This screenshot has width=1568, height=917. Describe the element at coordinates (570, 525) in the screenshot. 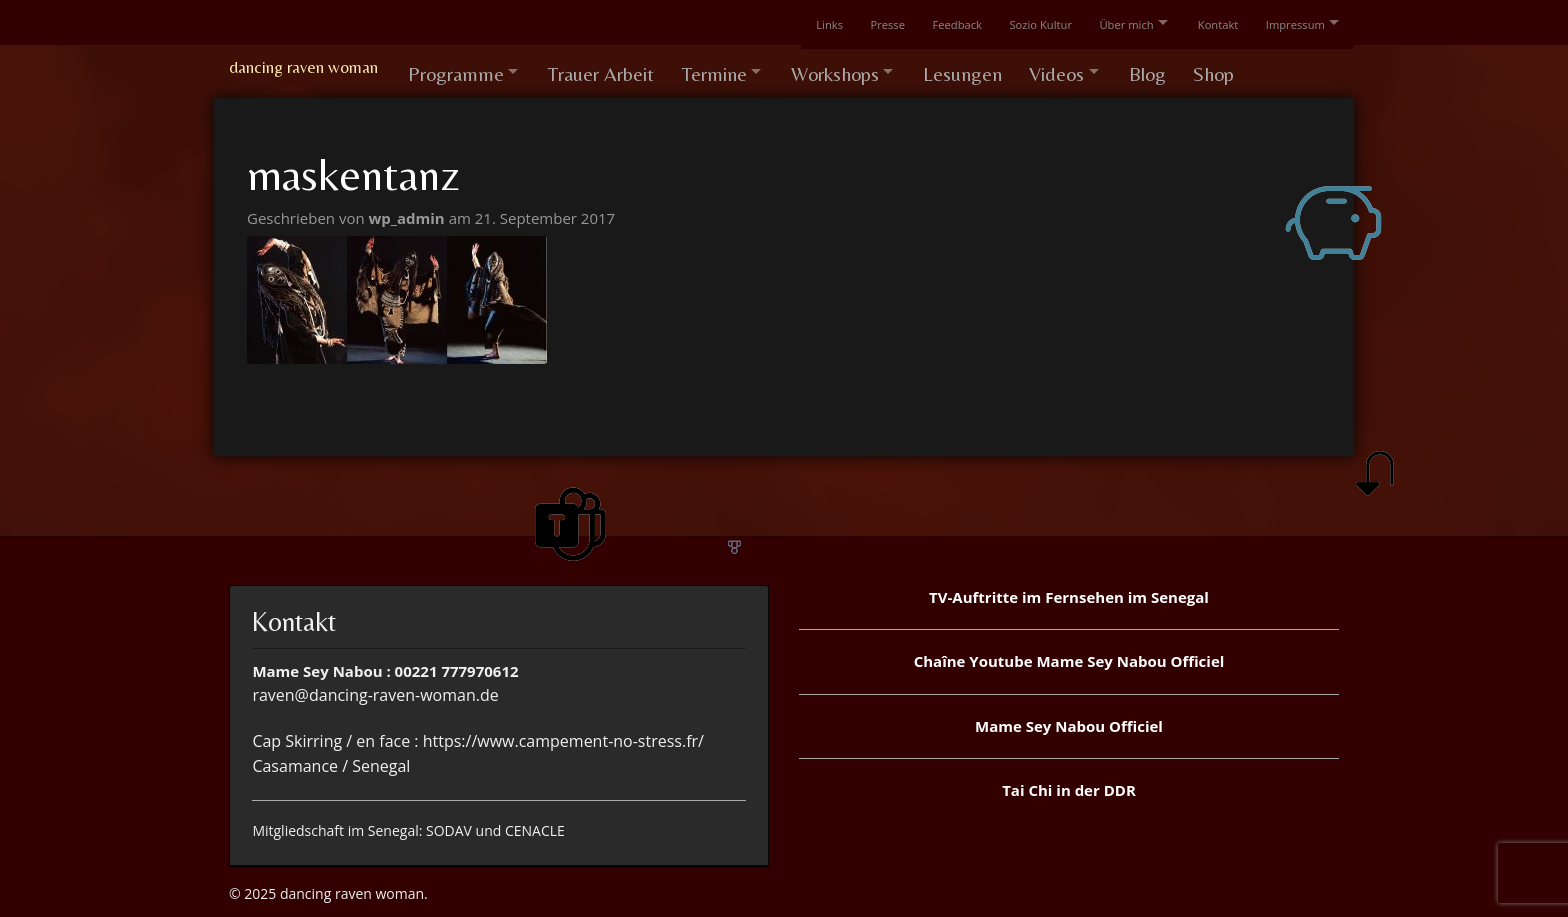

I see `open microsoft teams` at that location.